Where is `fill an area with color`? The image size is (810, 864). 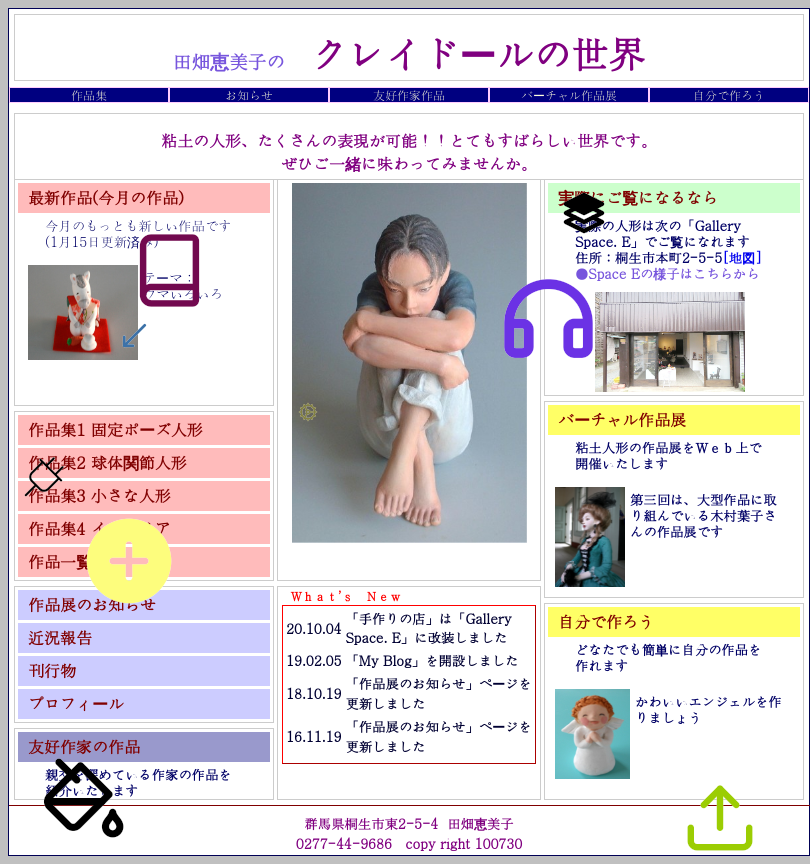
fill an area with color is located at coordinates (84, 798).